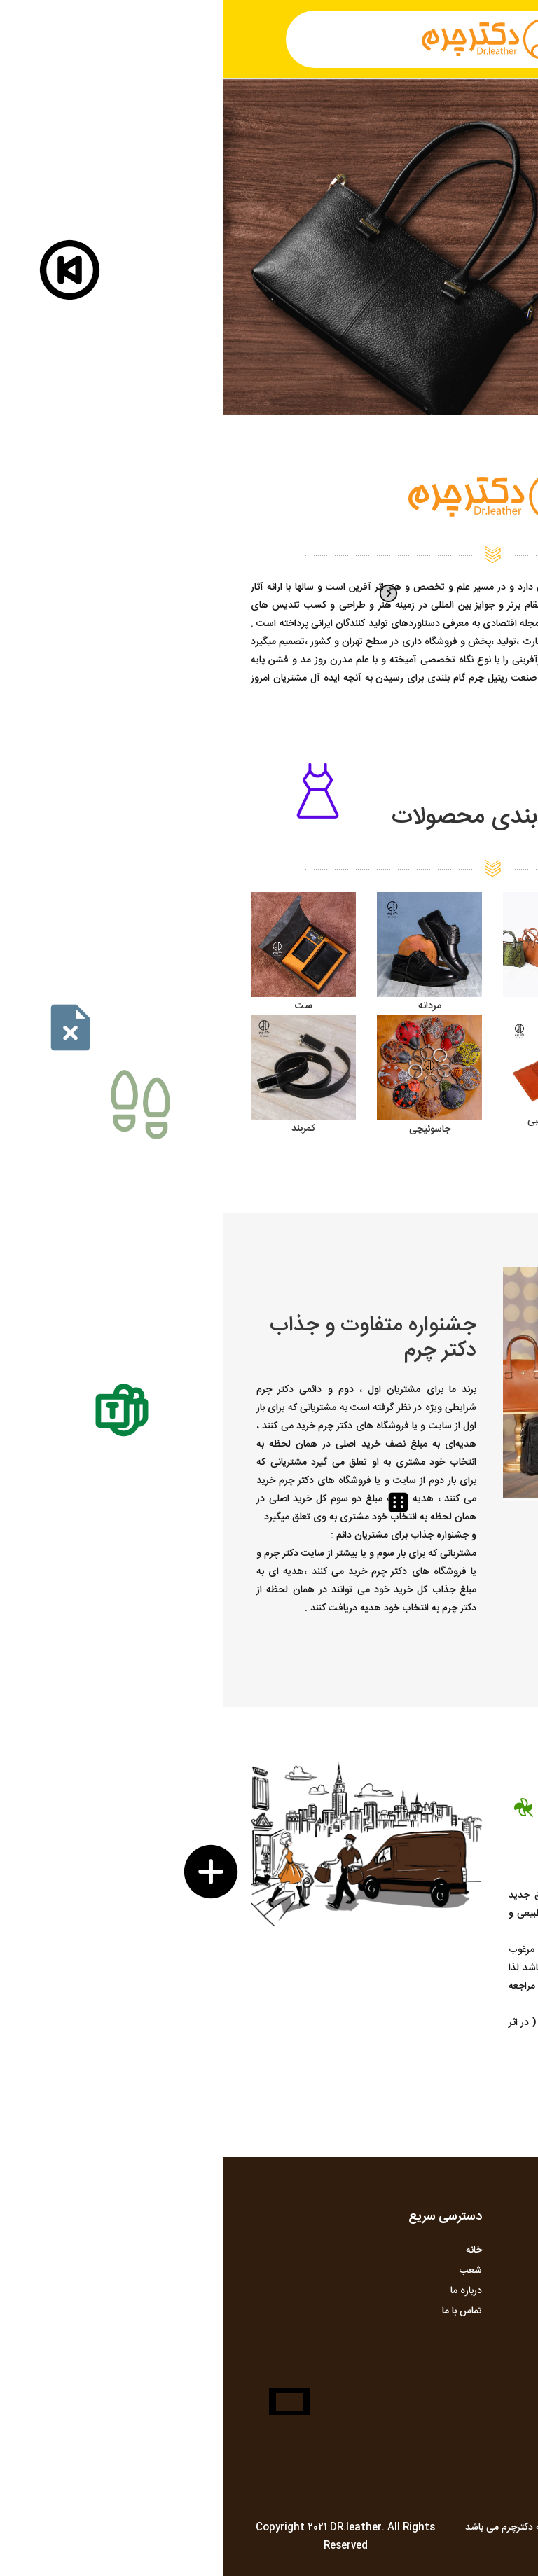 The width and height of the screenshot is (538, 2576). I want to click on view walking directions or pedestrian route, so click(140, 1104).